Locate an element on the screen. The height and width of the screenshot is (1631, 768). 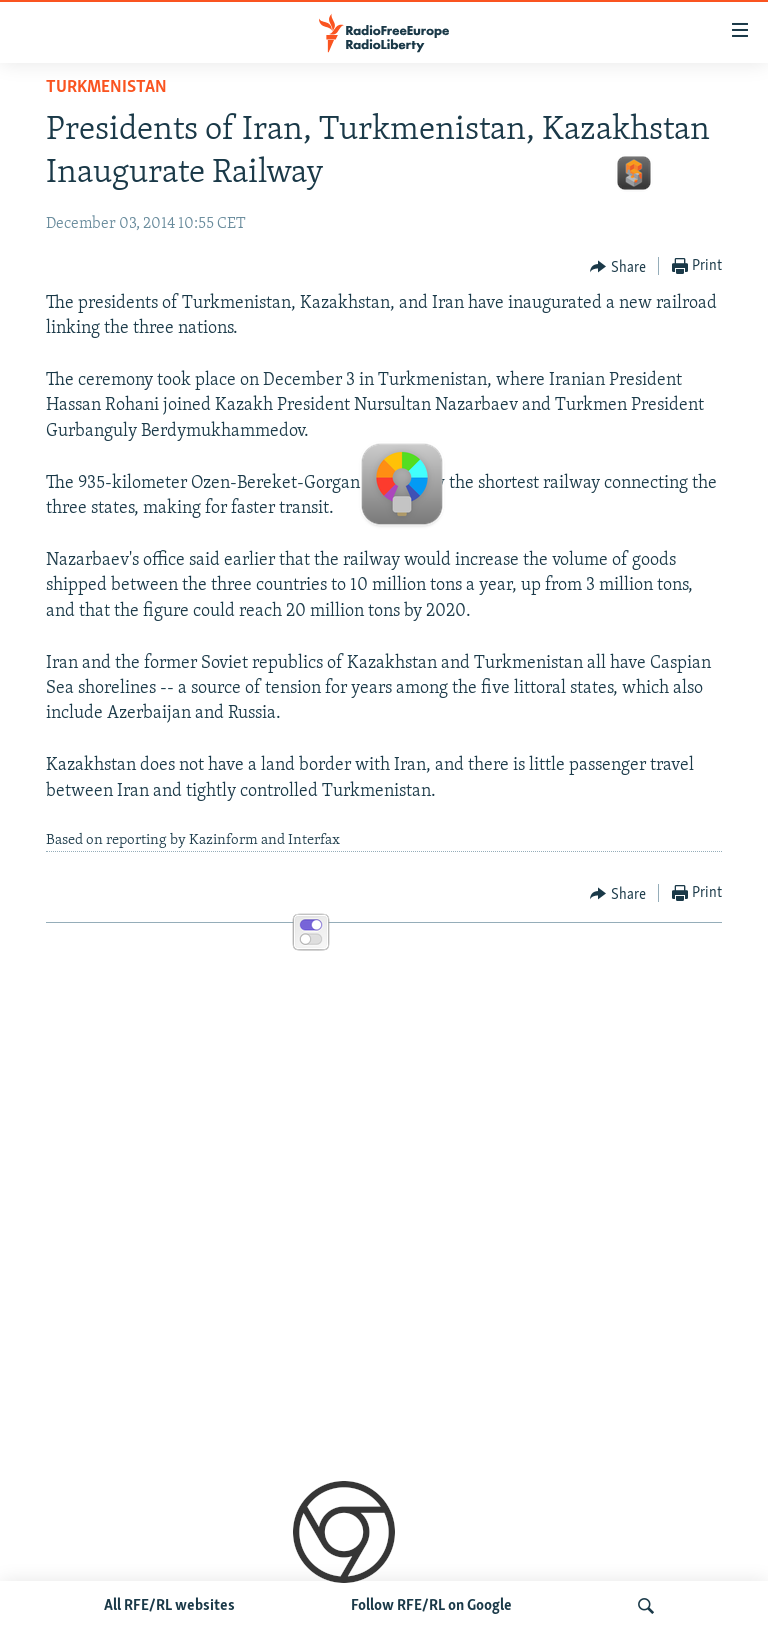
open OpenRGB lighting control application is located at coordinates (402, 484).